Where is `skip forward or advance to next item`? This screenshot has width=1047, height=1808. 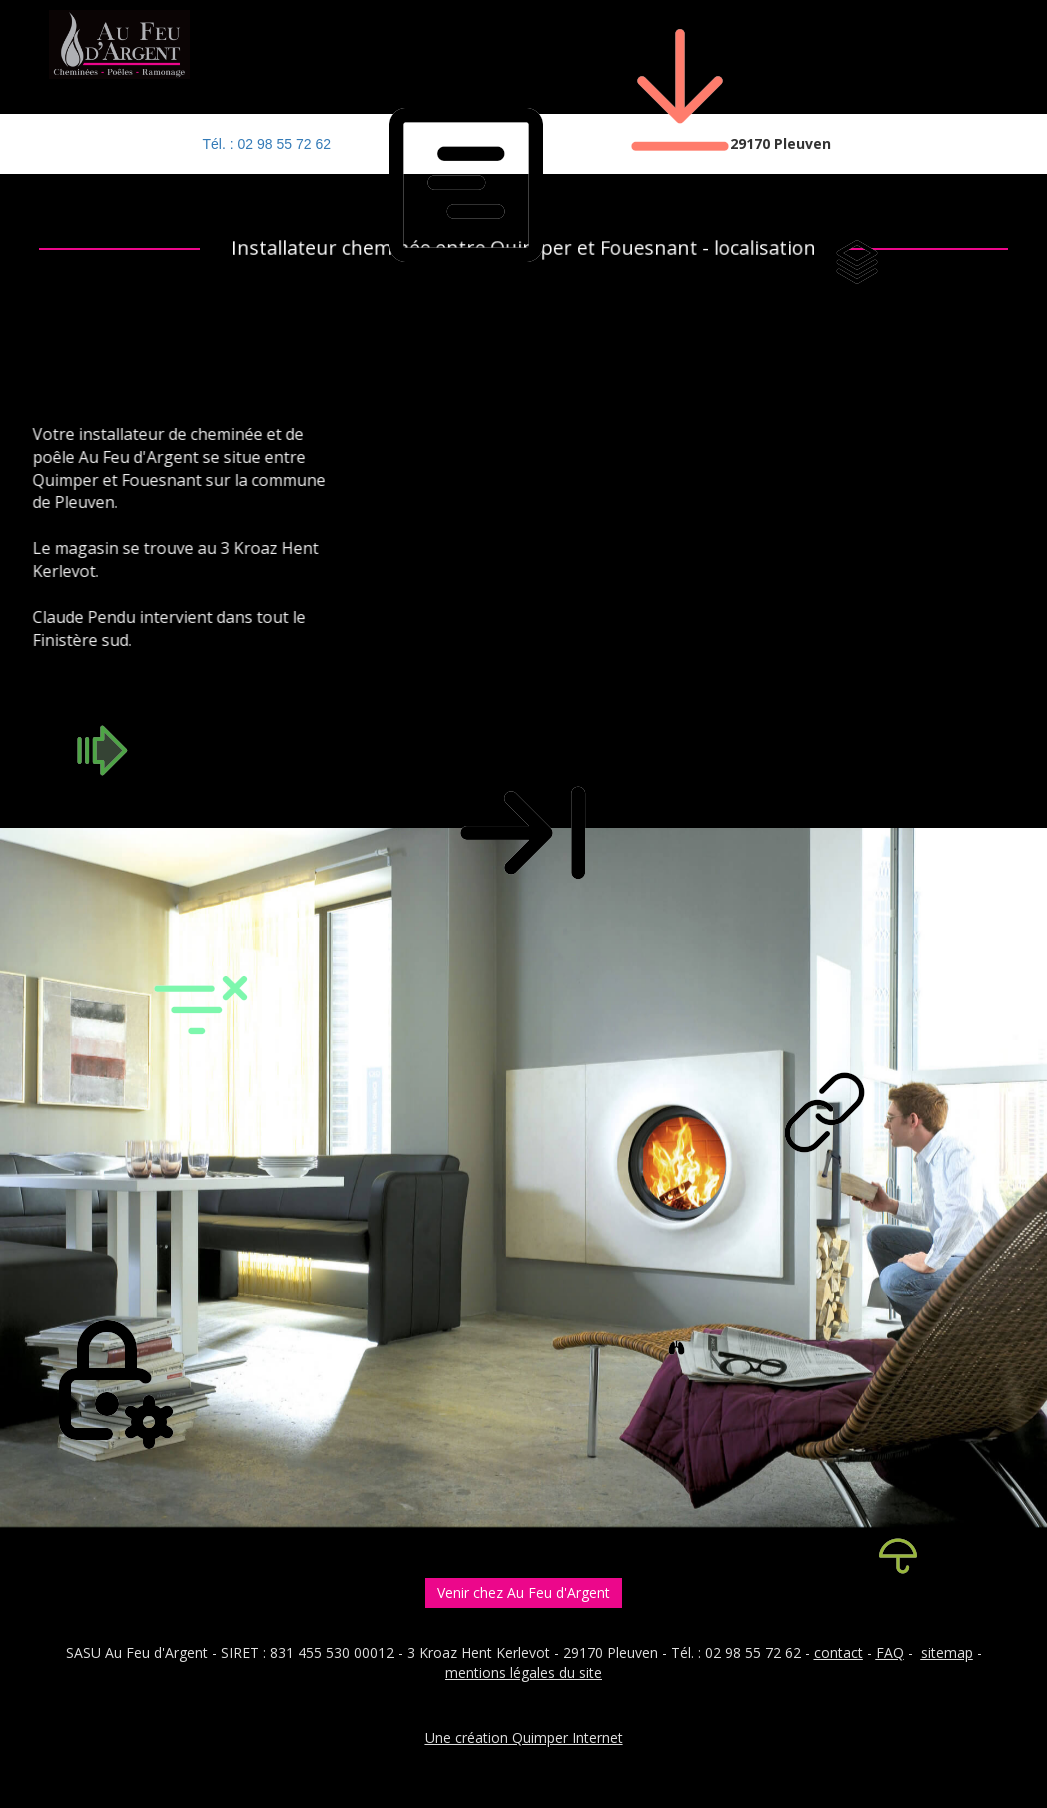 skip forward or advance to next item is located at coordinates (100, 750).